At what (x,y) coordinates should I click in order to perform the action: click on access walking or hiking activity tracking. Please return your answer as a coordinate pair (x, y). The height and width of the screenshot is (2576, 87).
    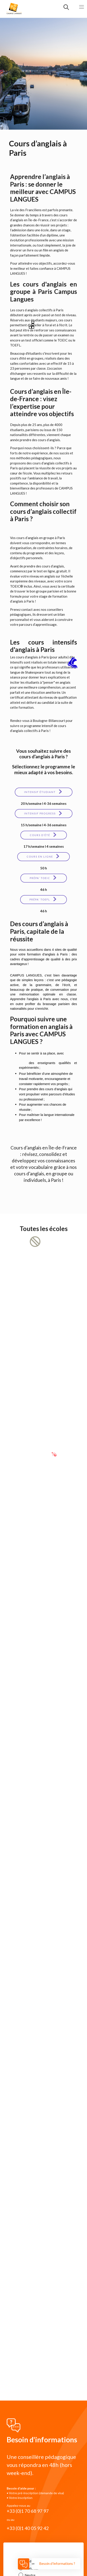
    Looking at the image, I should click on (73, 663).